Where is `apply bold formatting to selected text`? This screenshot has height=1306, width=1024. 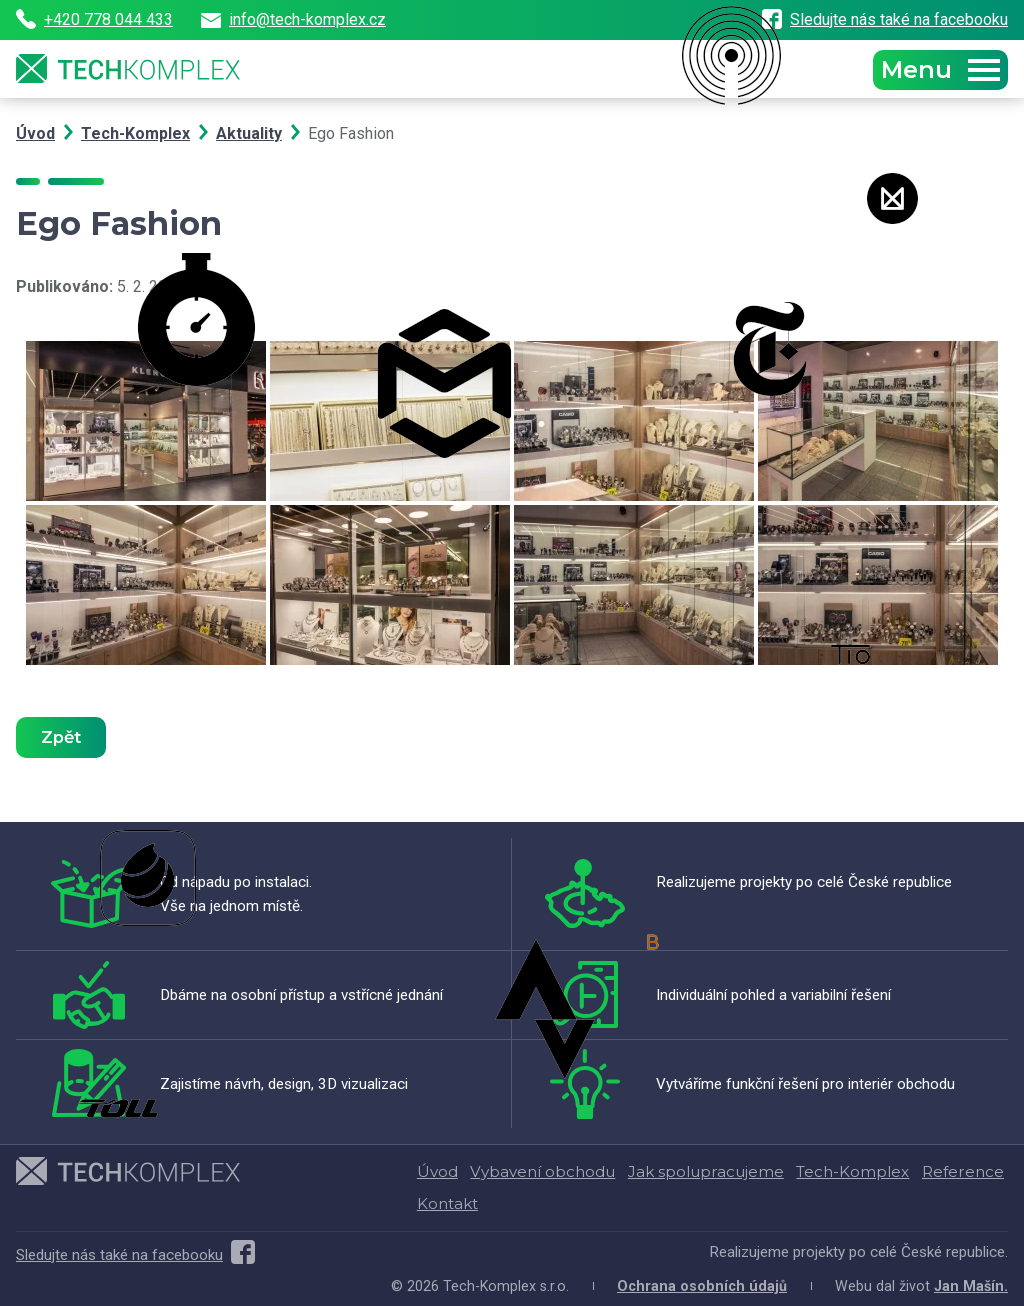 apply bold formatting to selected text is located at coordinates (653, 942).